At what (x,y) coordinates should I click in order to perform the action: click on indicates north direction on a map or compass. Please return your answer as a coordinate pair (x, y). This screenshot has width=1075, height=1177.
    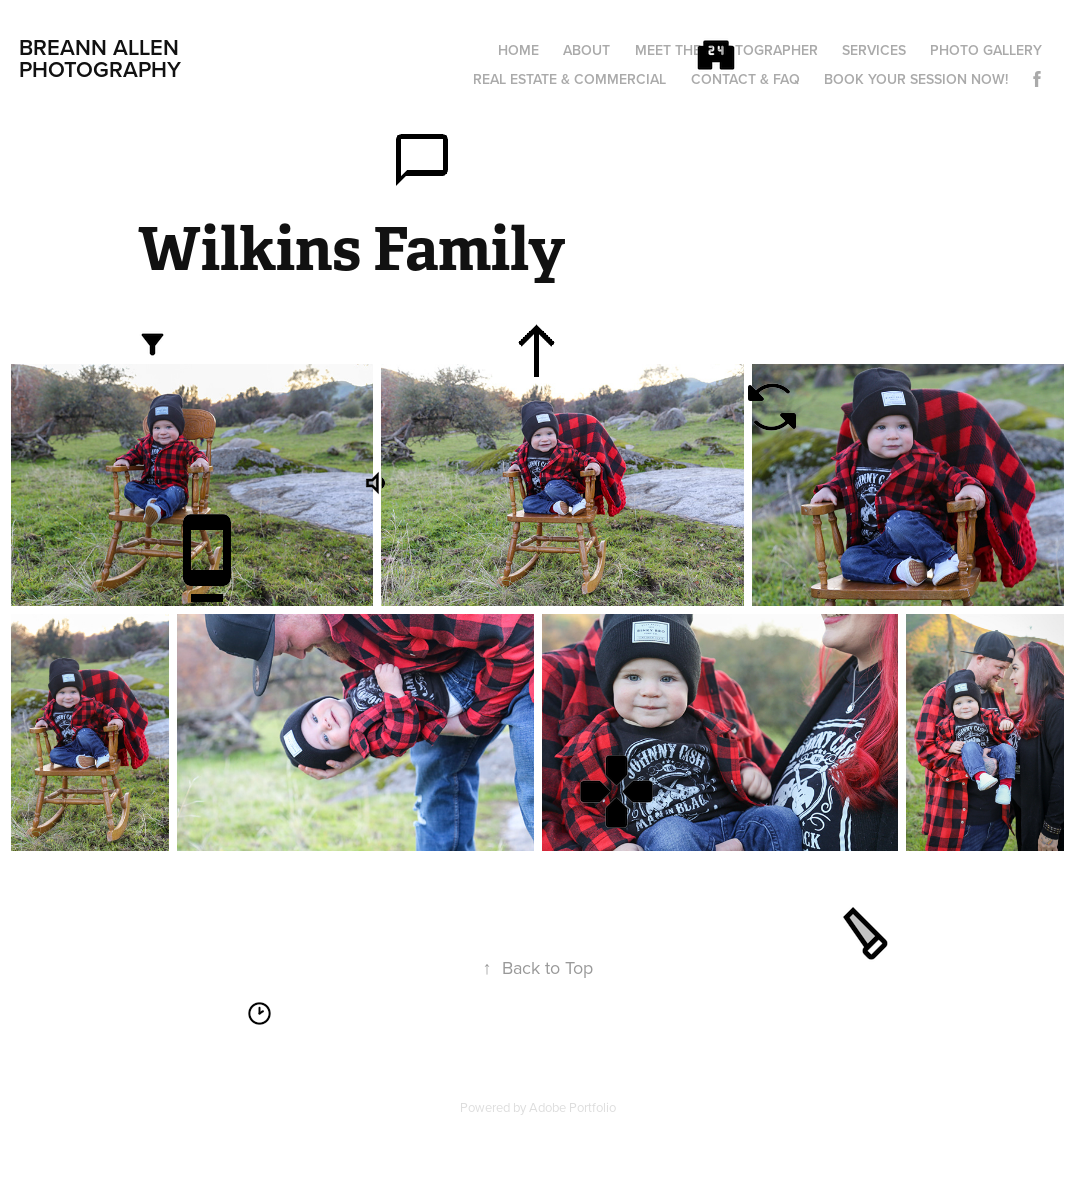
    Looking at the image, I should click on (536, 350).